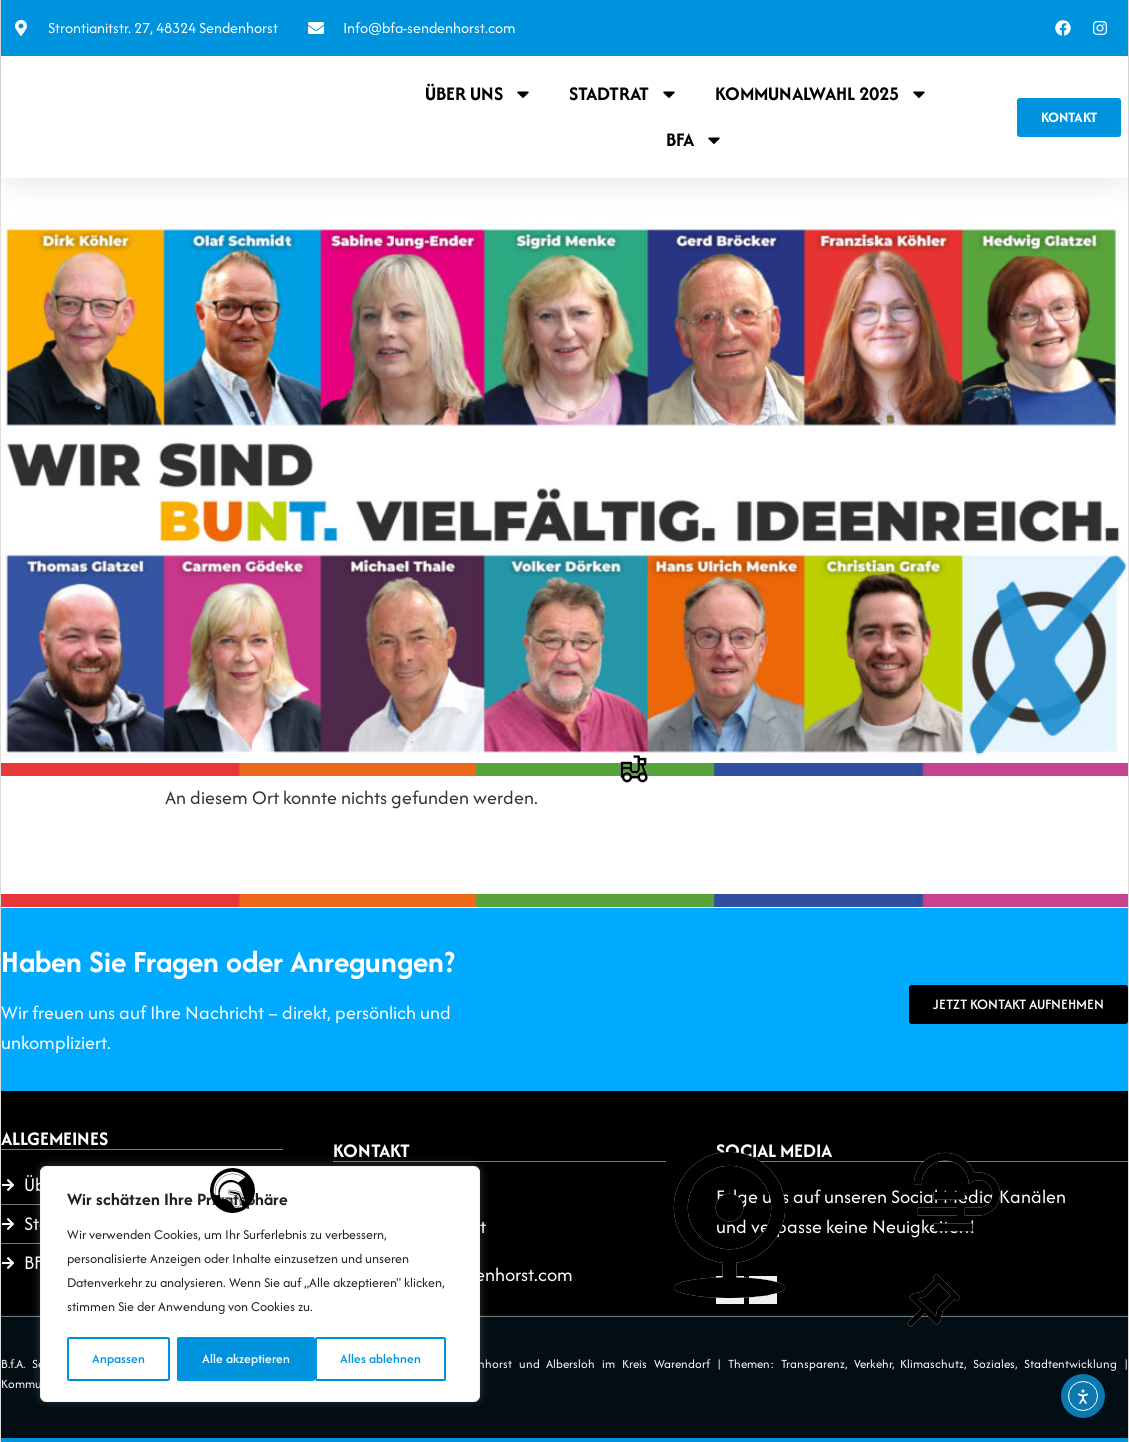 The width and height of the screenshot is (1129, 1442). What do you see at coordinates (633, 769) in the screenshot?
I see `select e-bike as transportation mode` at bounding box center [633, 769].